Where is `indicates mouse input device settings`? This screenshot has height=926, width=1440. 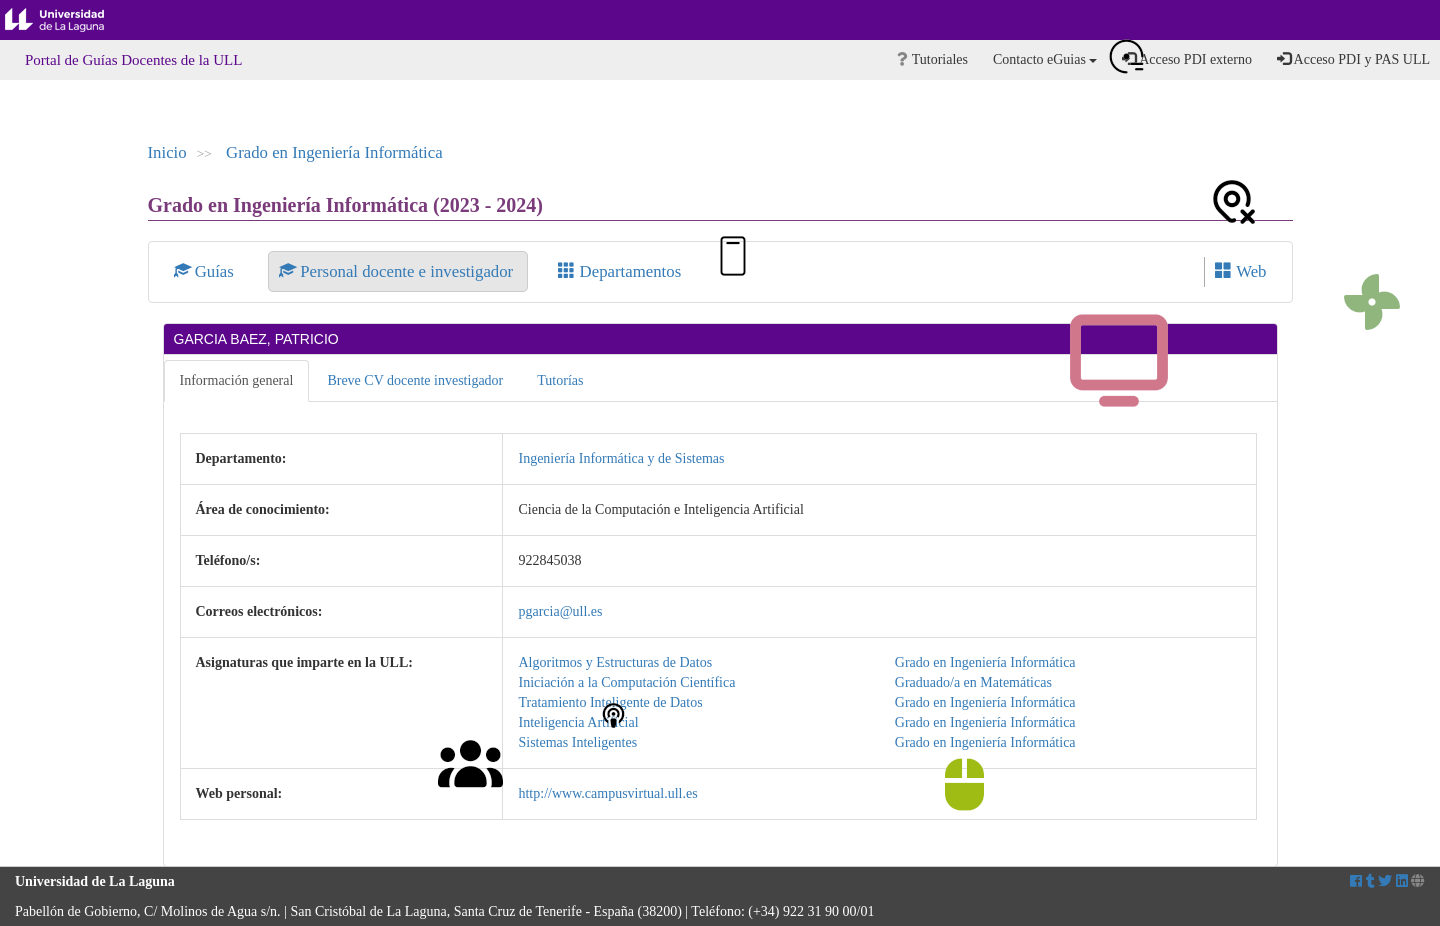
indicates mouse input device settings is located at coordinates (964, 784).